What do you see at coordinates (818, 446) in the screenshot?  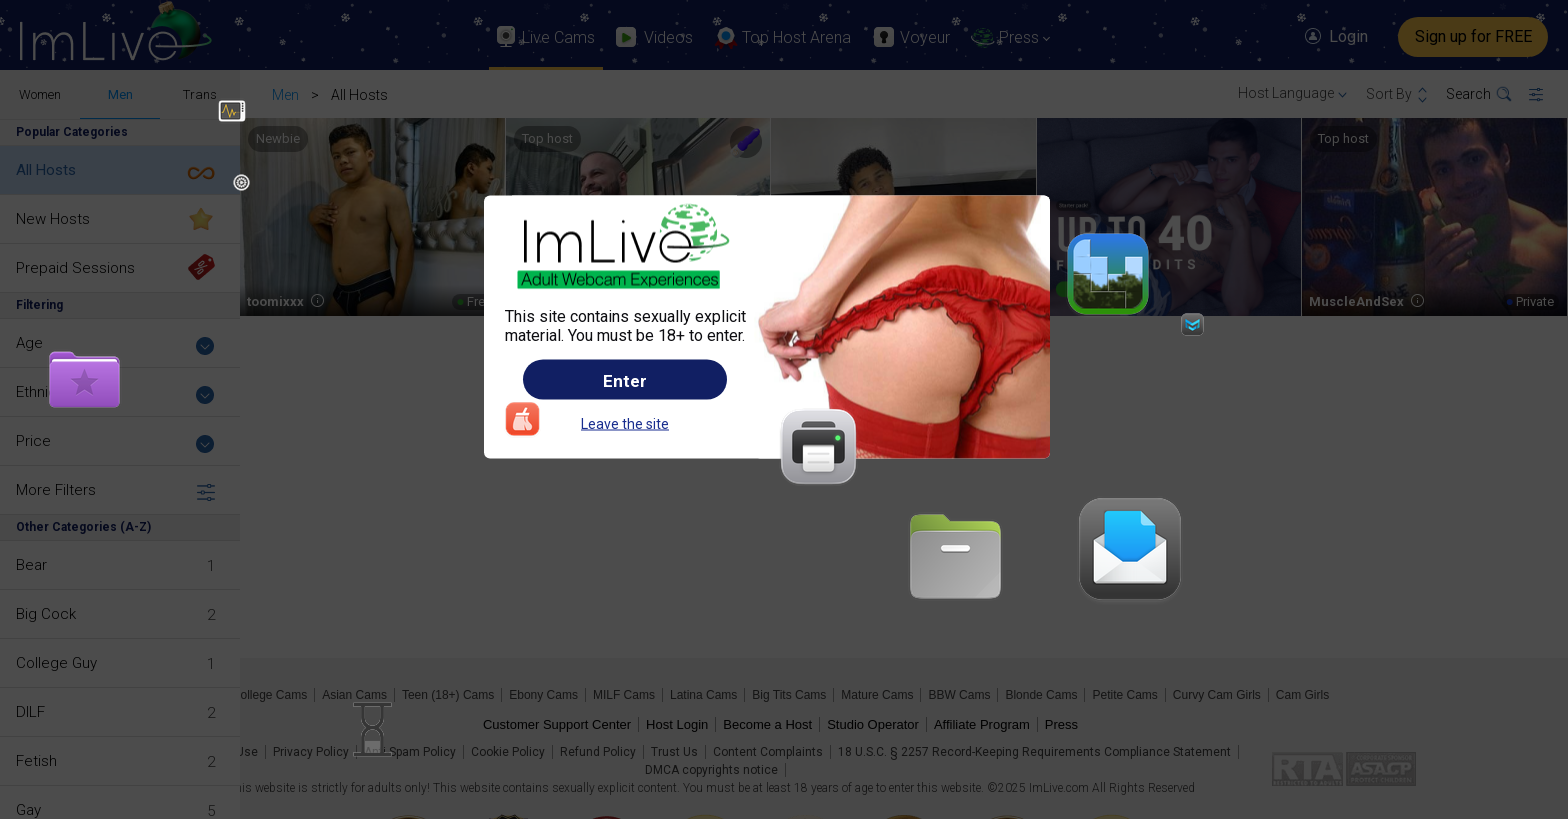 I see `open print center to manage print jobs` at bounding box center [818, 446].